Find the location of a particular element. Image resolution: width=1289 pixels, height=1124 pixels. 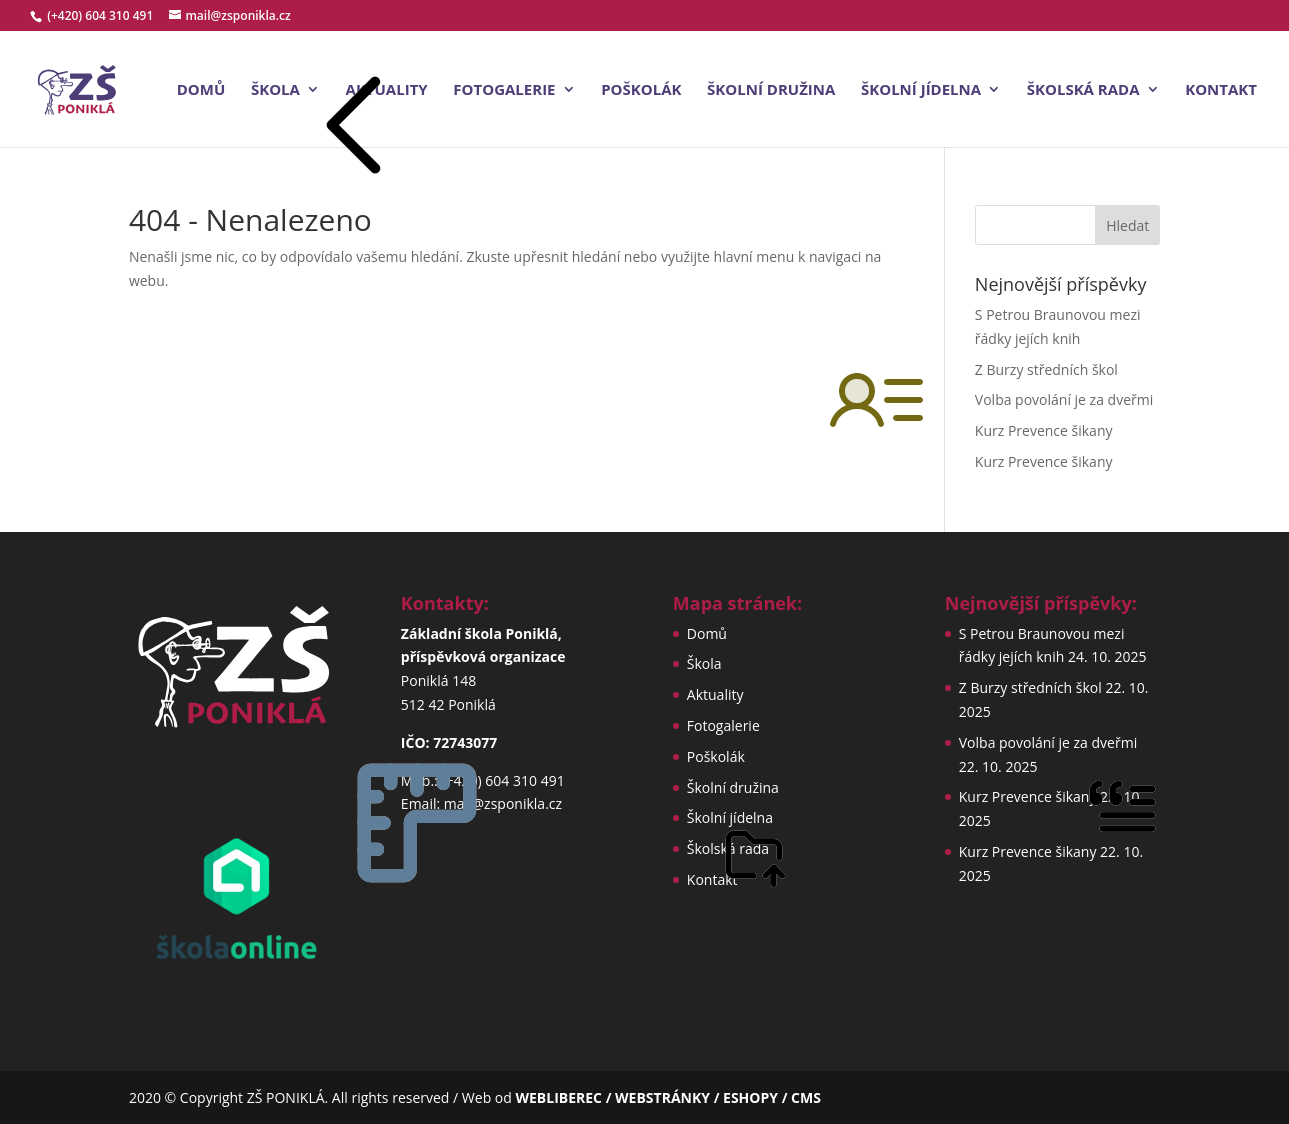

access measurement tools is located at coordinates (417, 823).